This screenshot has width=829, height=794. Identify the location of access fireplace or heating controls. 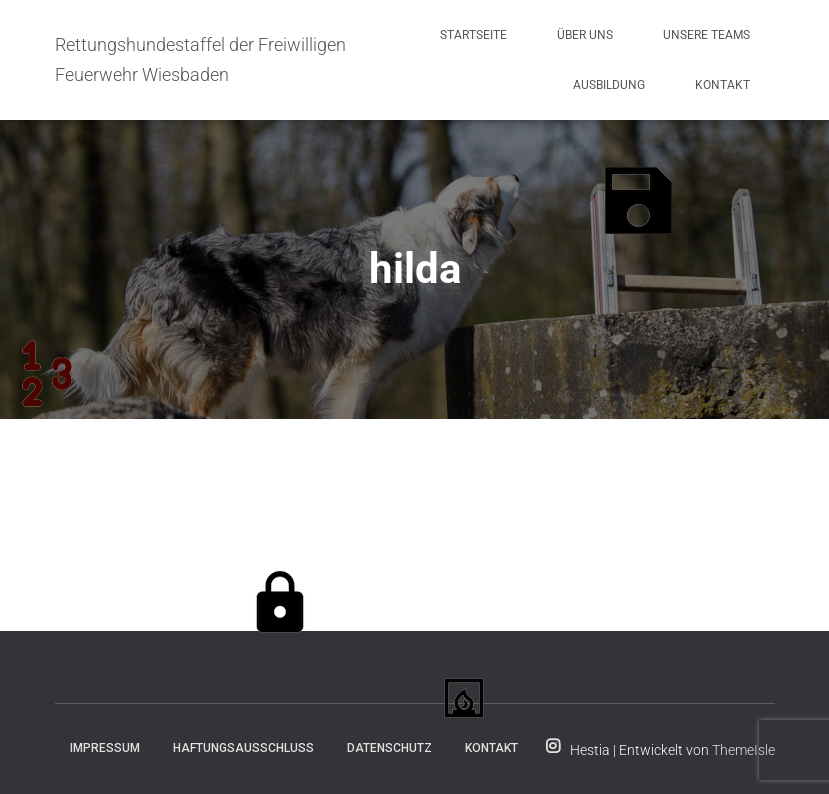
(464, 698).